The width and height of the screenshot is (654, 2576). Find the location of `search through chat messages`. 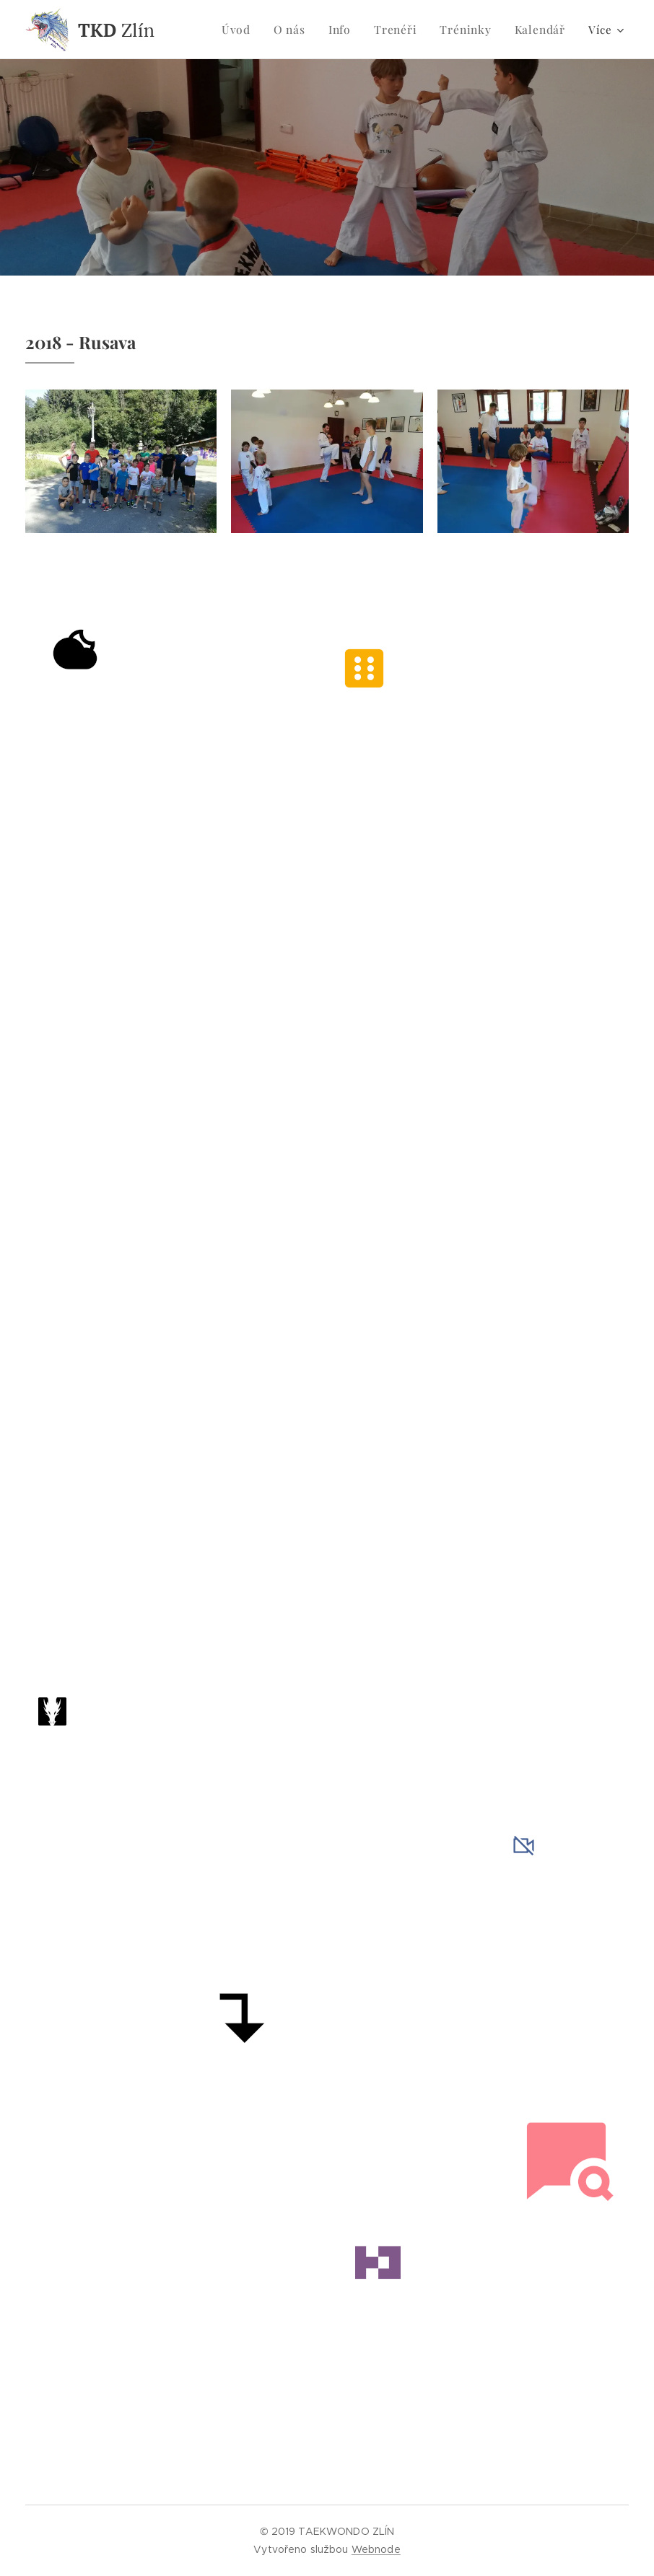

search through chat messages is located at coordinates (566, 2158).